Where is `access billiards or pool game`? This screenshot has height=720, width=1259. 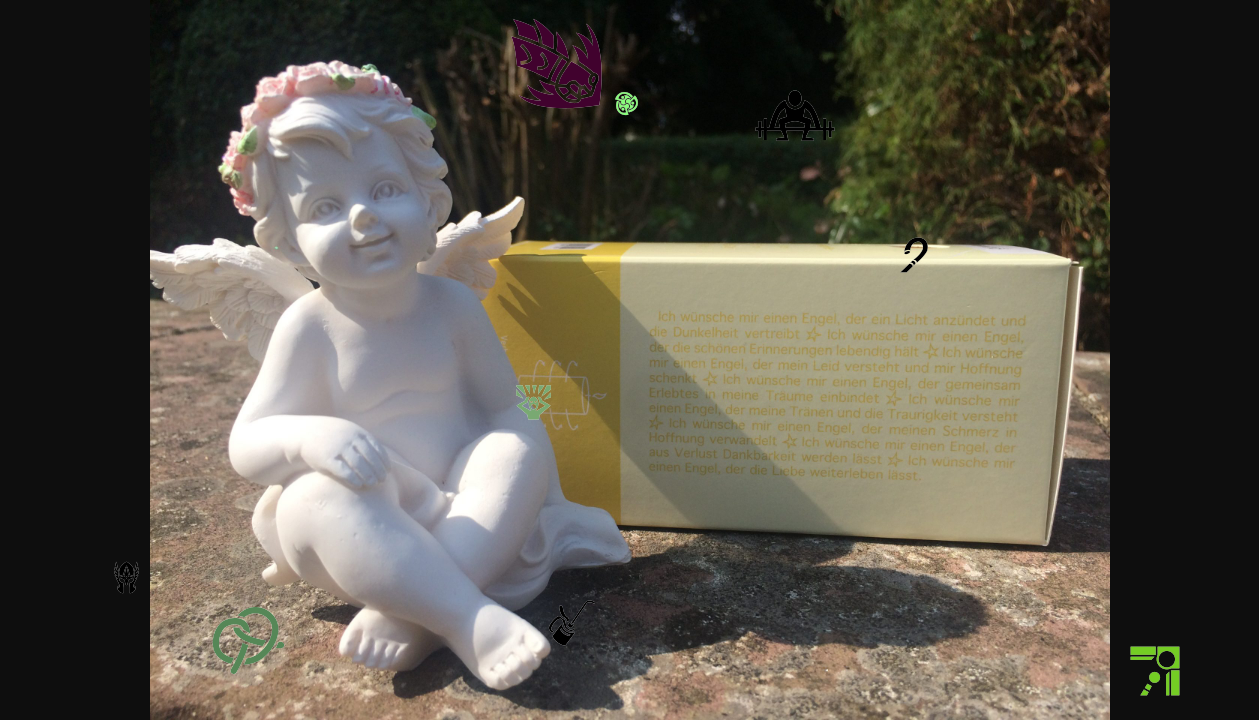
access billiards or pool game is located at coordinates (1155, 671).